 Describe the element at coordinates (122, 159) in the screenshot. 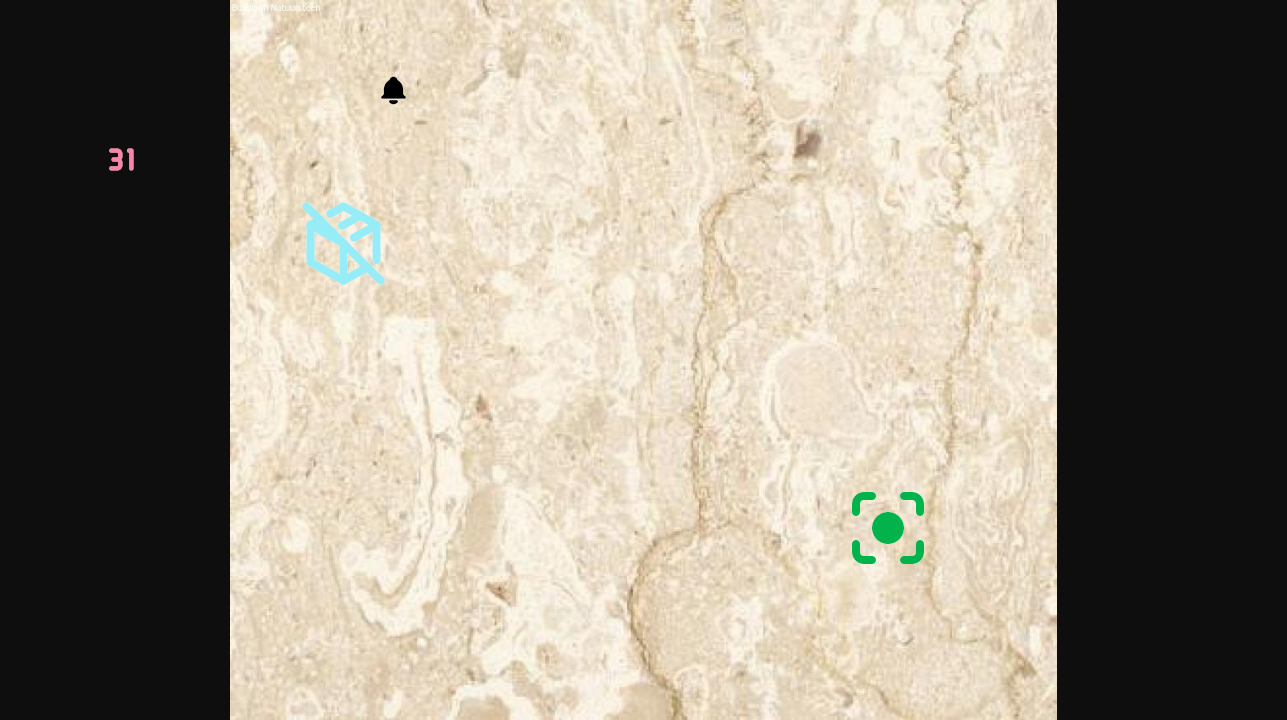

I see `indicates the 31st day of the month` at that location.